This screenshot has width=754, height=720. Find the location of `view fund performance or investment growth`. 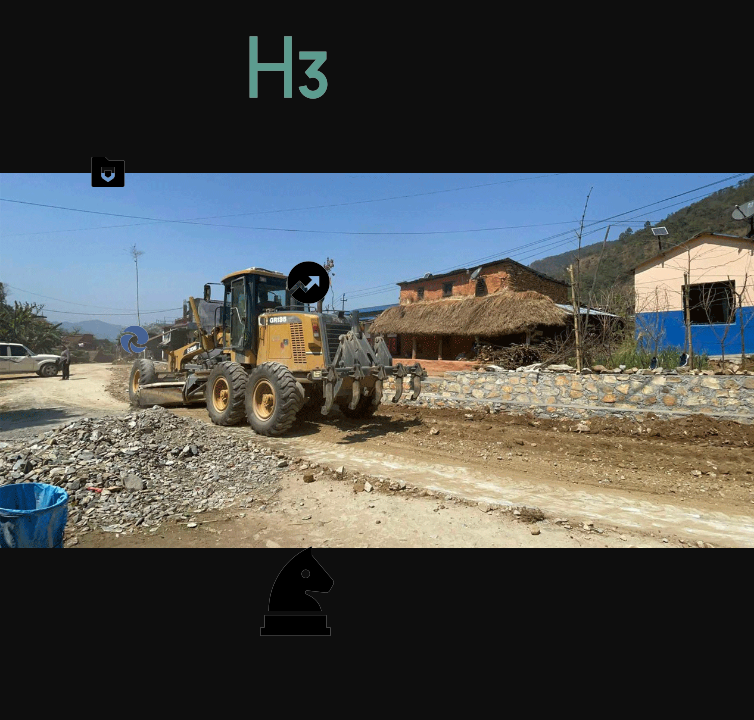

view fund performance or investment growth is located at coordinates (308, 282).